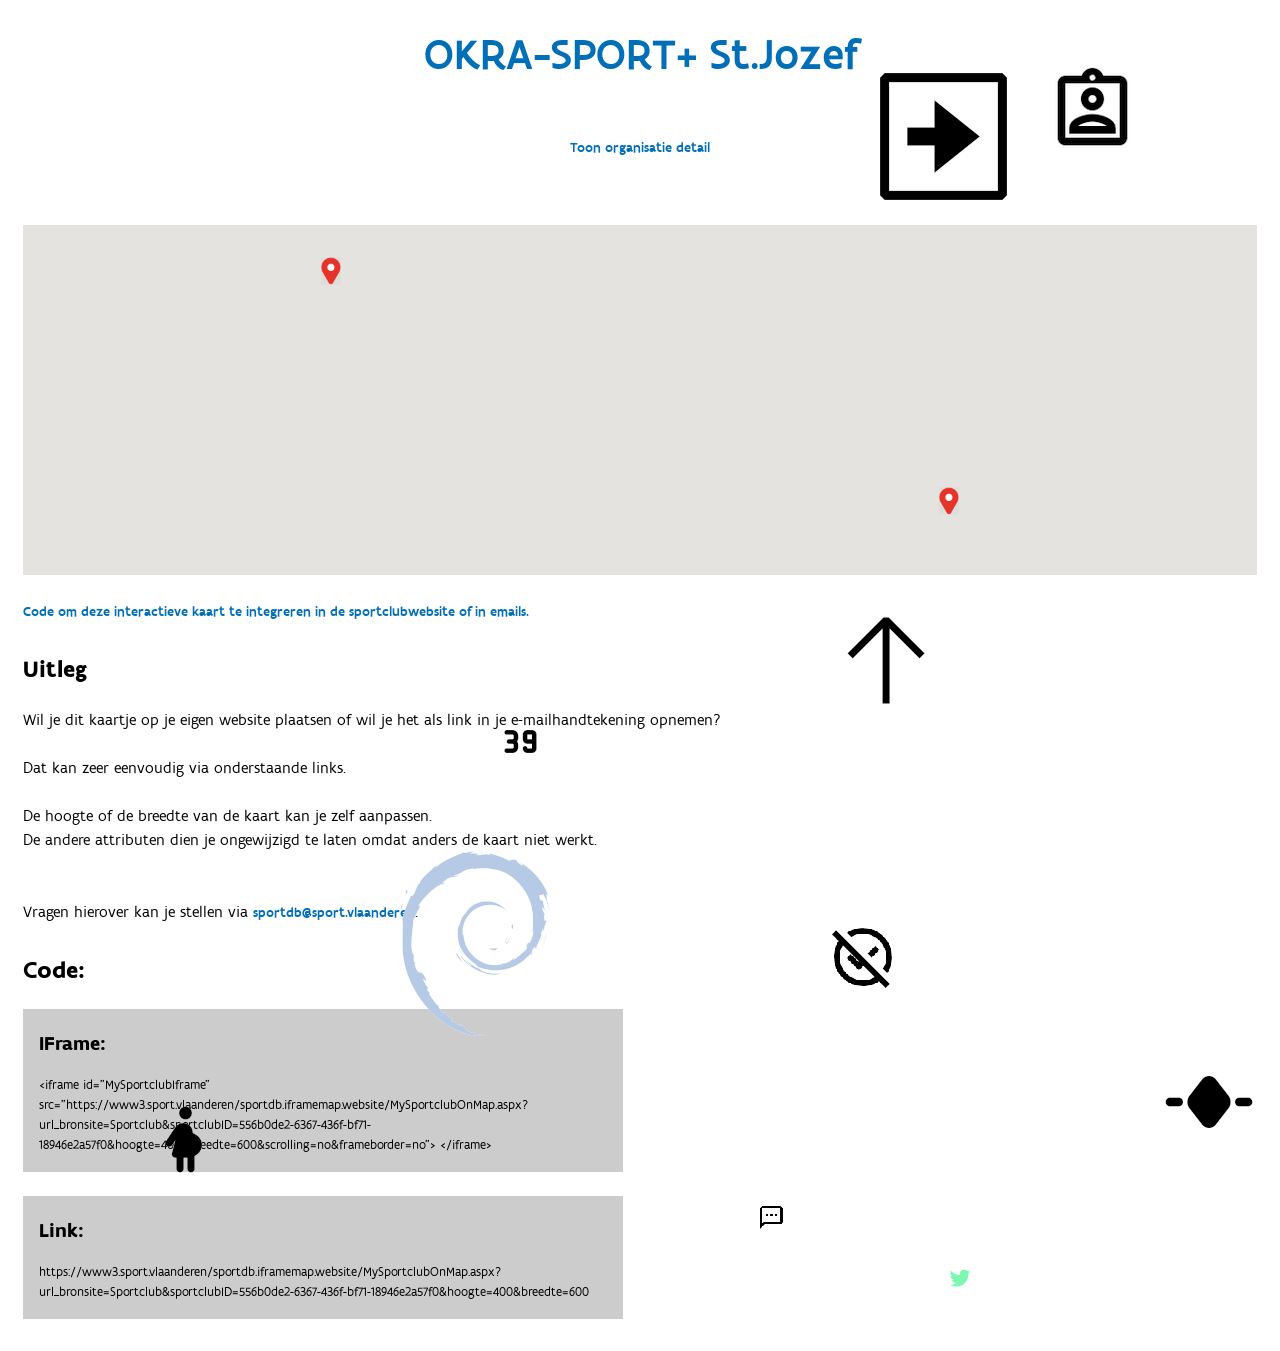 The width and height of the screenshot is (1280, 1351). What do you see at coordinates (494, 943) in the screenshot?
I see `open a debian linux terminal session` at bounding box center [494, 943].